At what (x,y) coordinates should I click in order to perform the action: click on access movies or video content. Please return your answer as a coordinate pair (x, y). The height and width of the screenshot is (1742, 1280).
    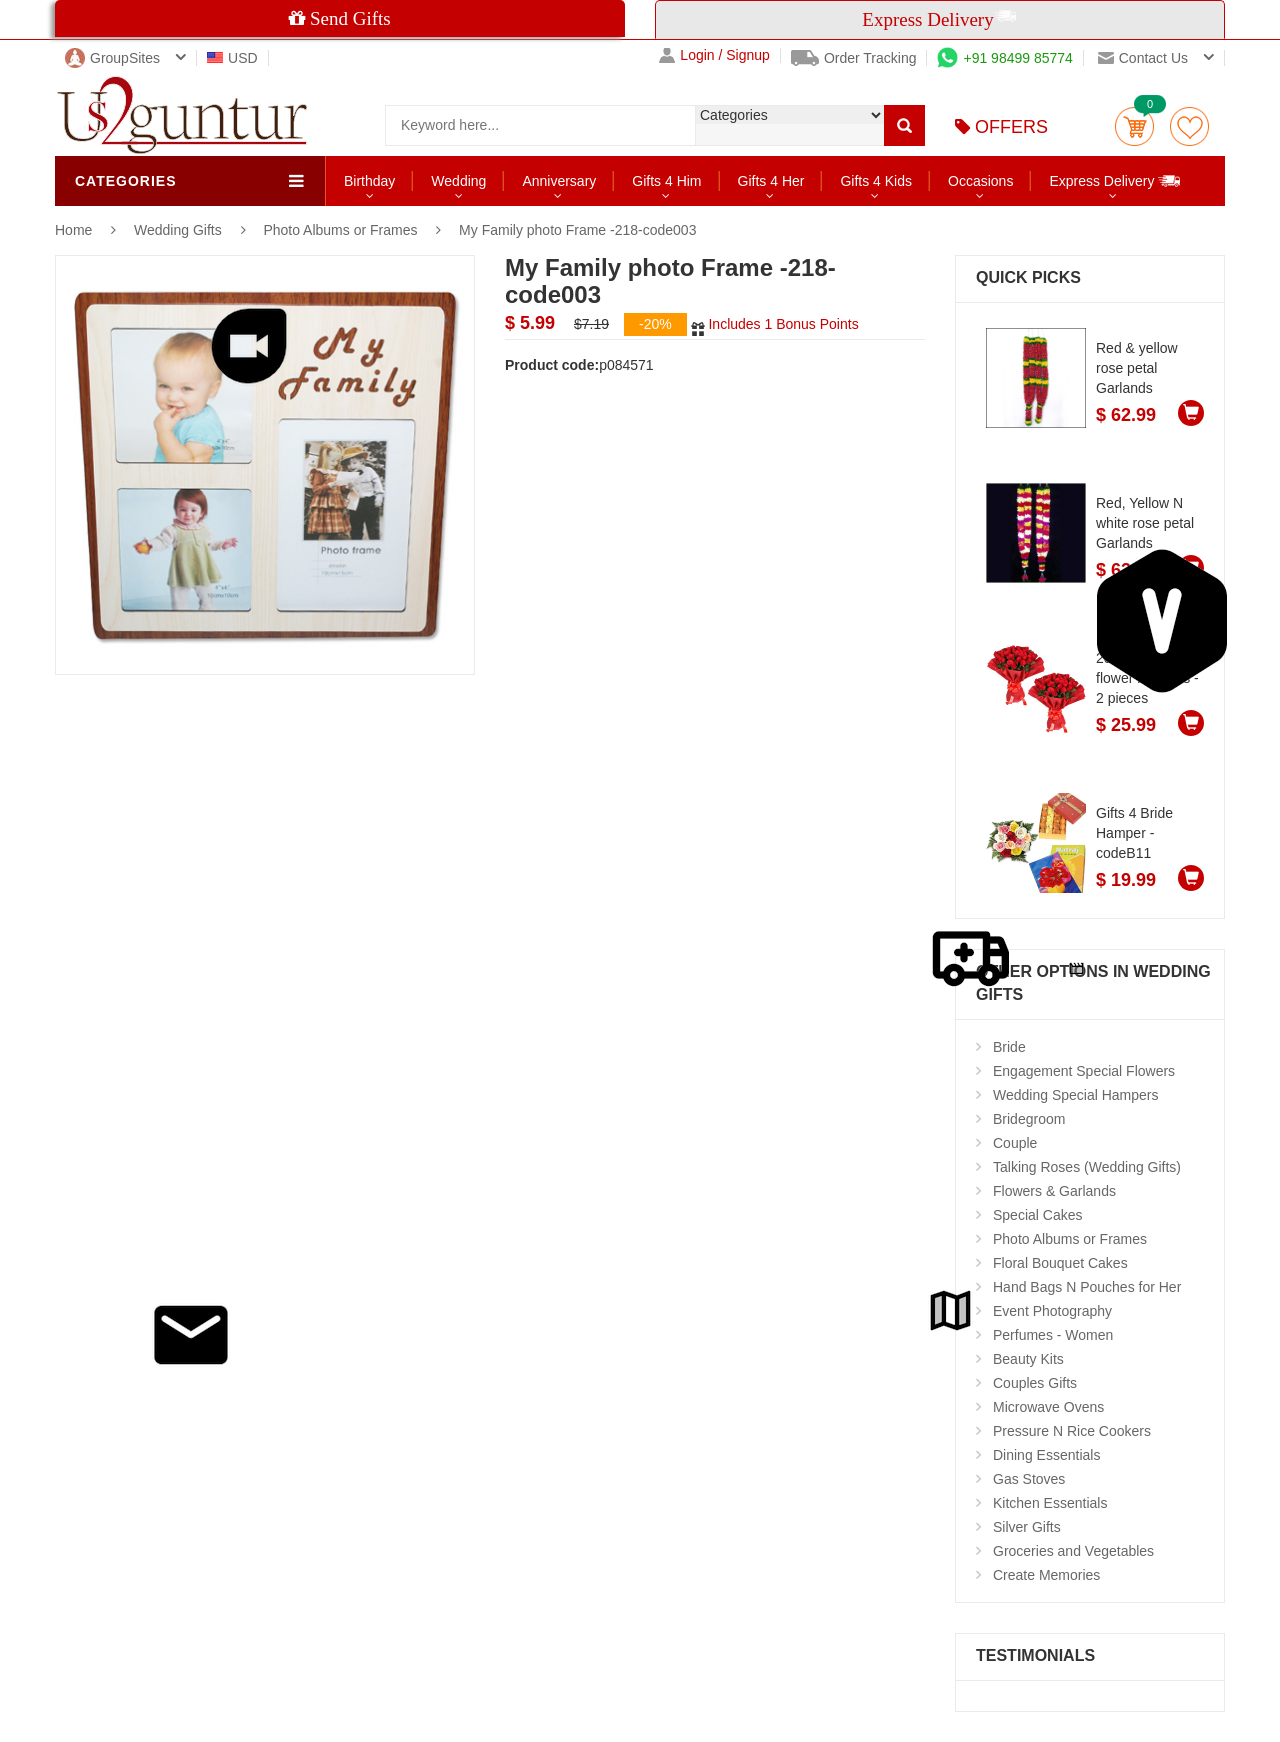
    Looking at the image, I should click on (1076, 968).